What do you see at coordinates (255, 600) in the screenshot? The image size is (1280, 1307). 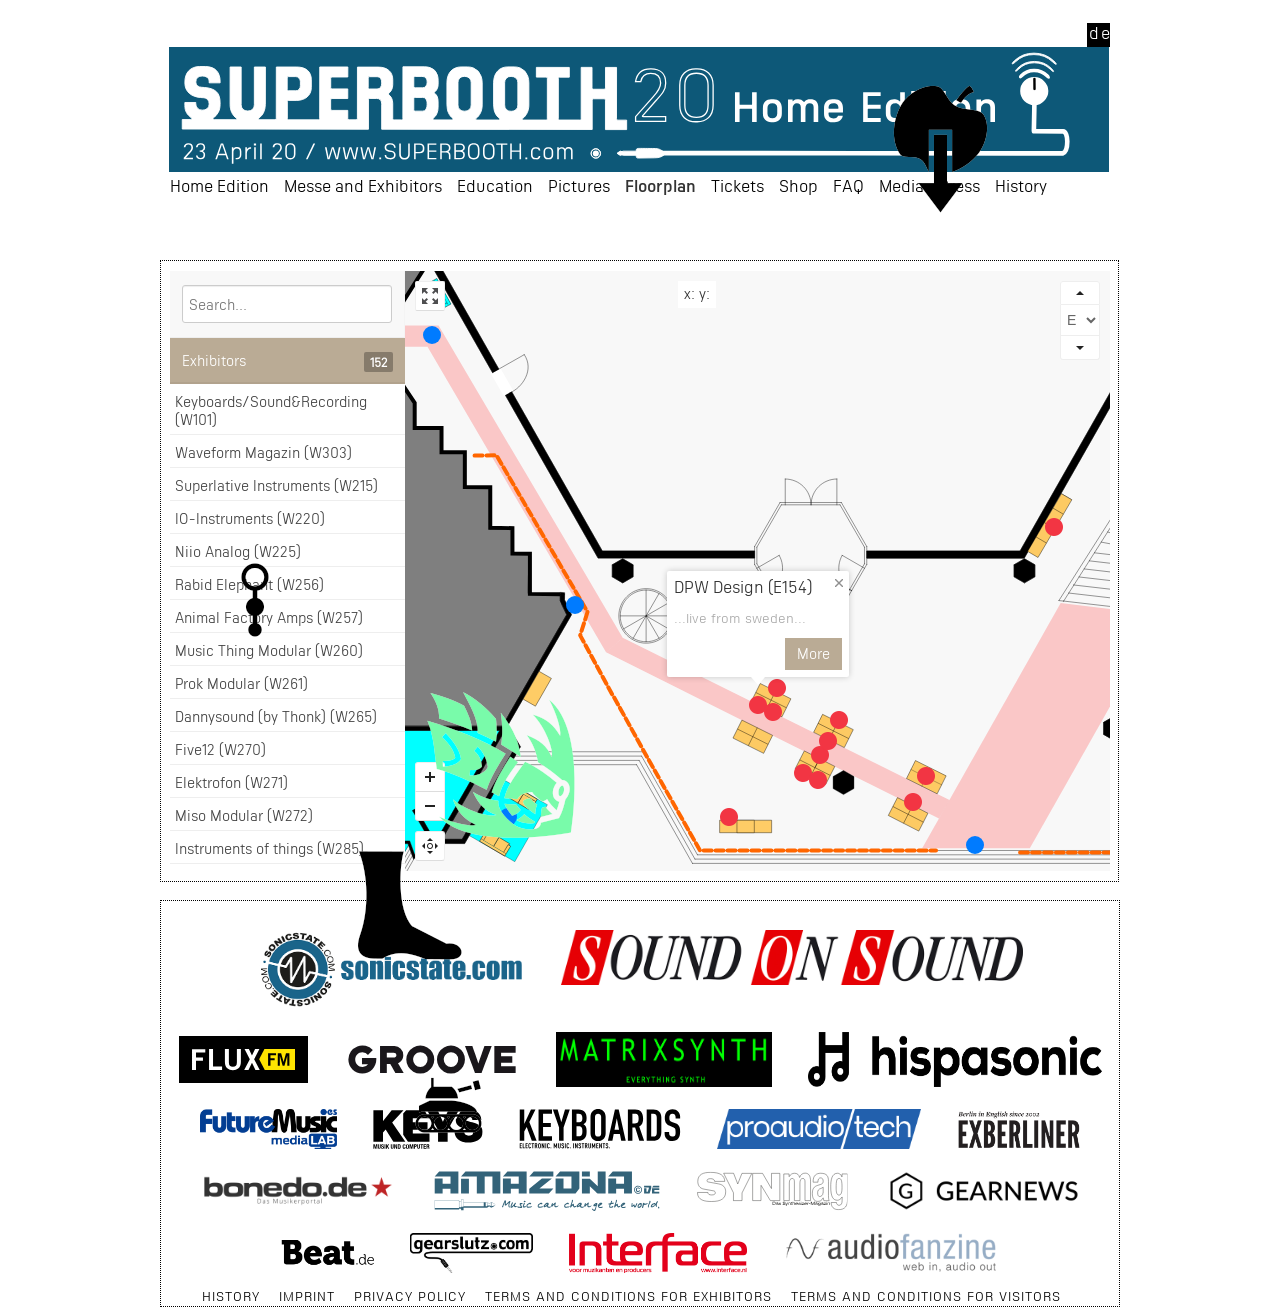 I see `indicates a nodular or clustered data structure` at bounding box center [255, 600].